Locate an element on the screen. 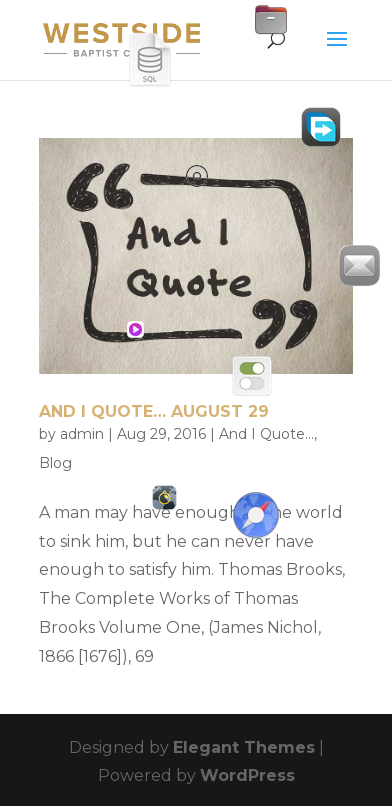  audio CD or music disc is located at coordinates (197, 176).